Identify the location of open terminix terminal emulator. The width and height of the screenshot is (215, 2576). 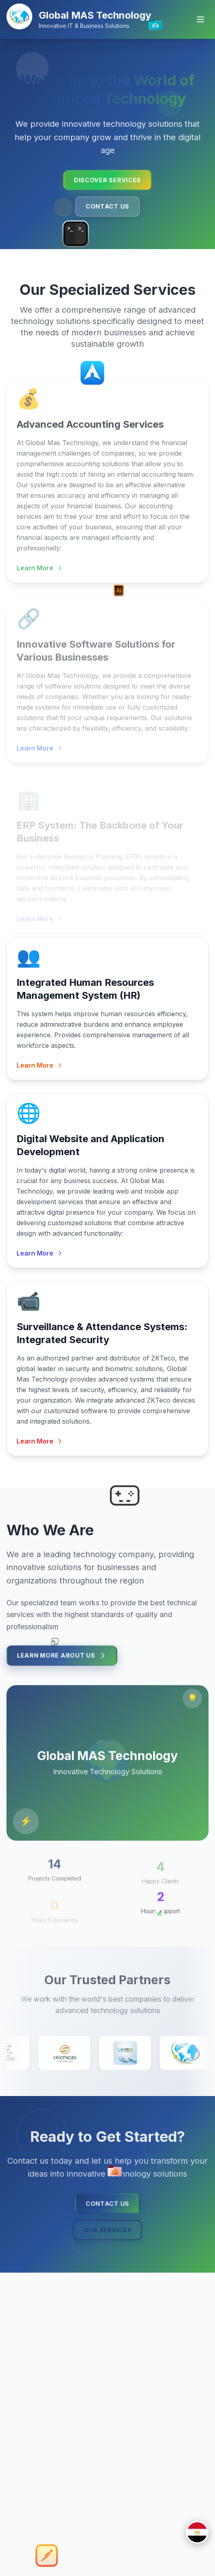
(76, 234).